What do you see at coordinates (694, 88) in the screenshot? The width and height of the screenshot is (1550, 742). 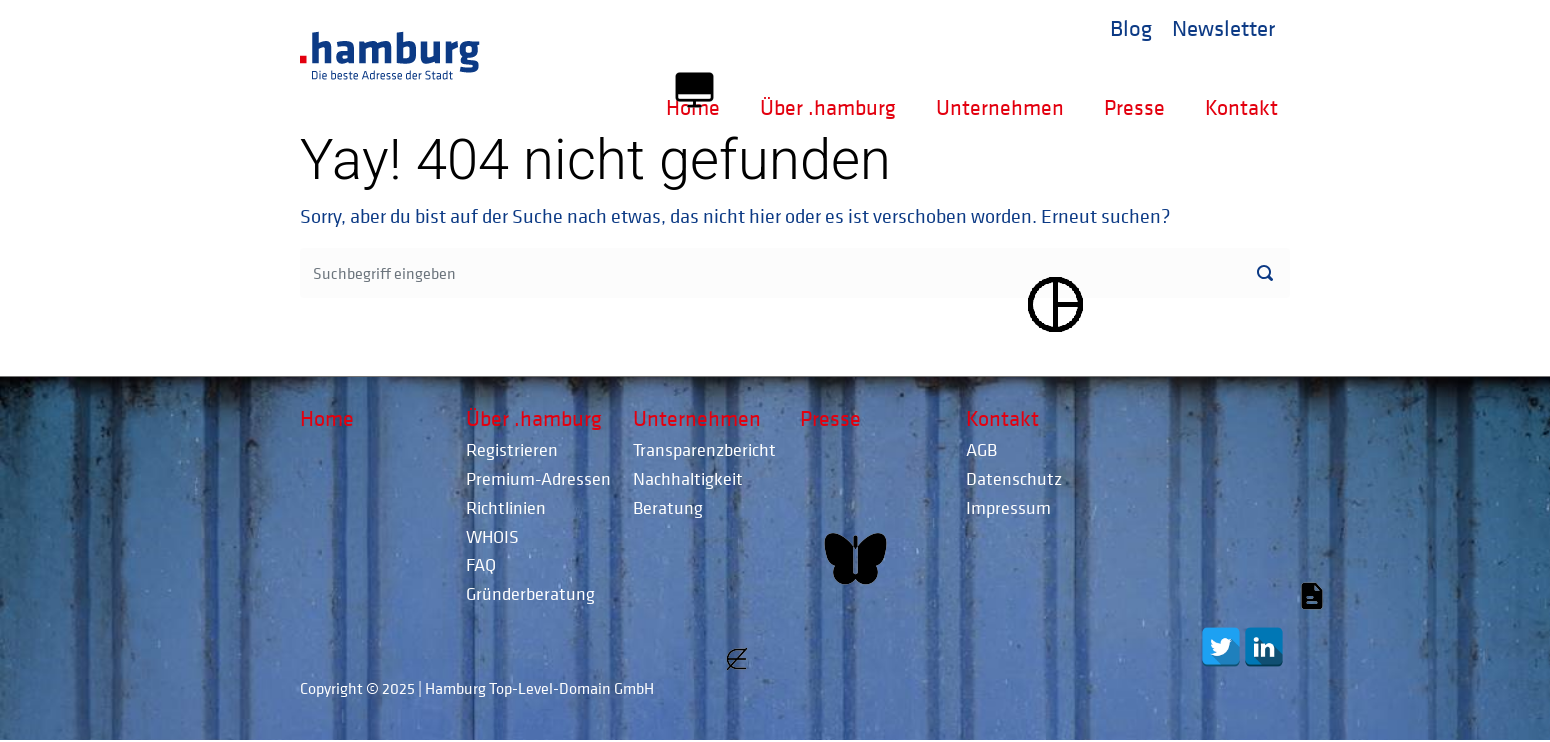 I see `switch to desktop view` at bounding box center [694, 88].